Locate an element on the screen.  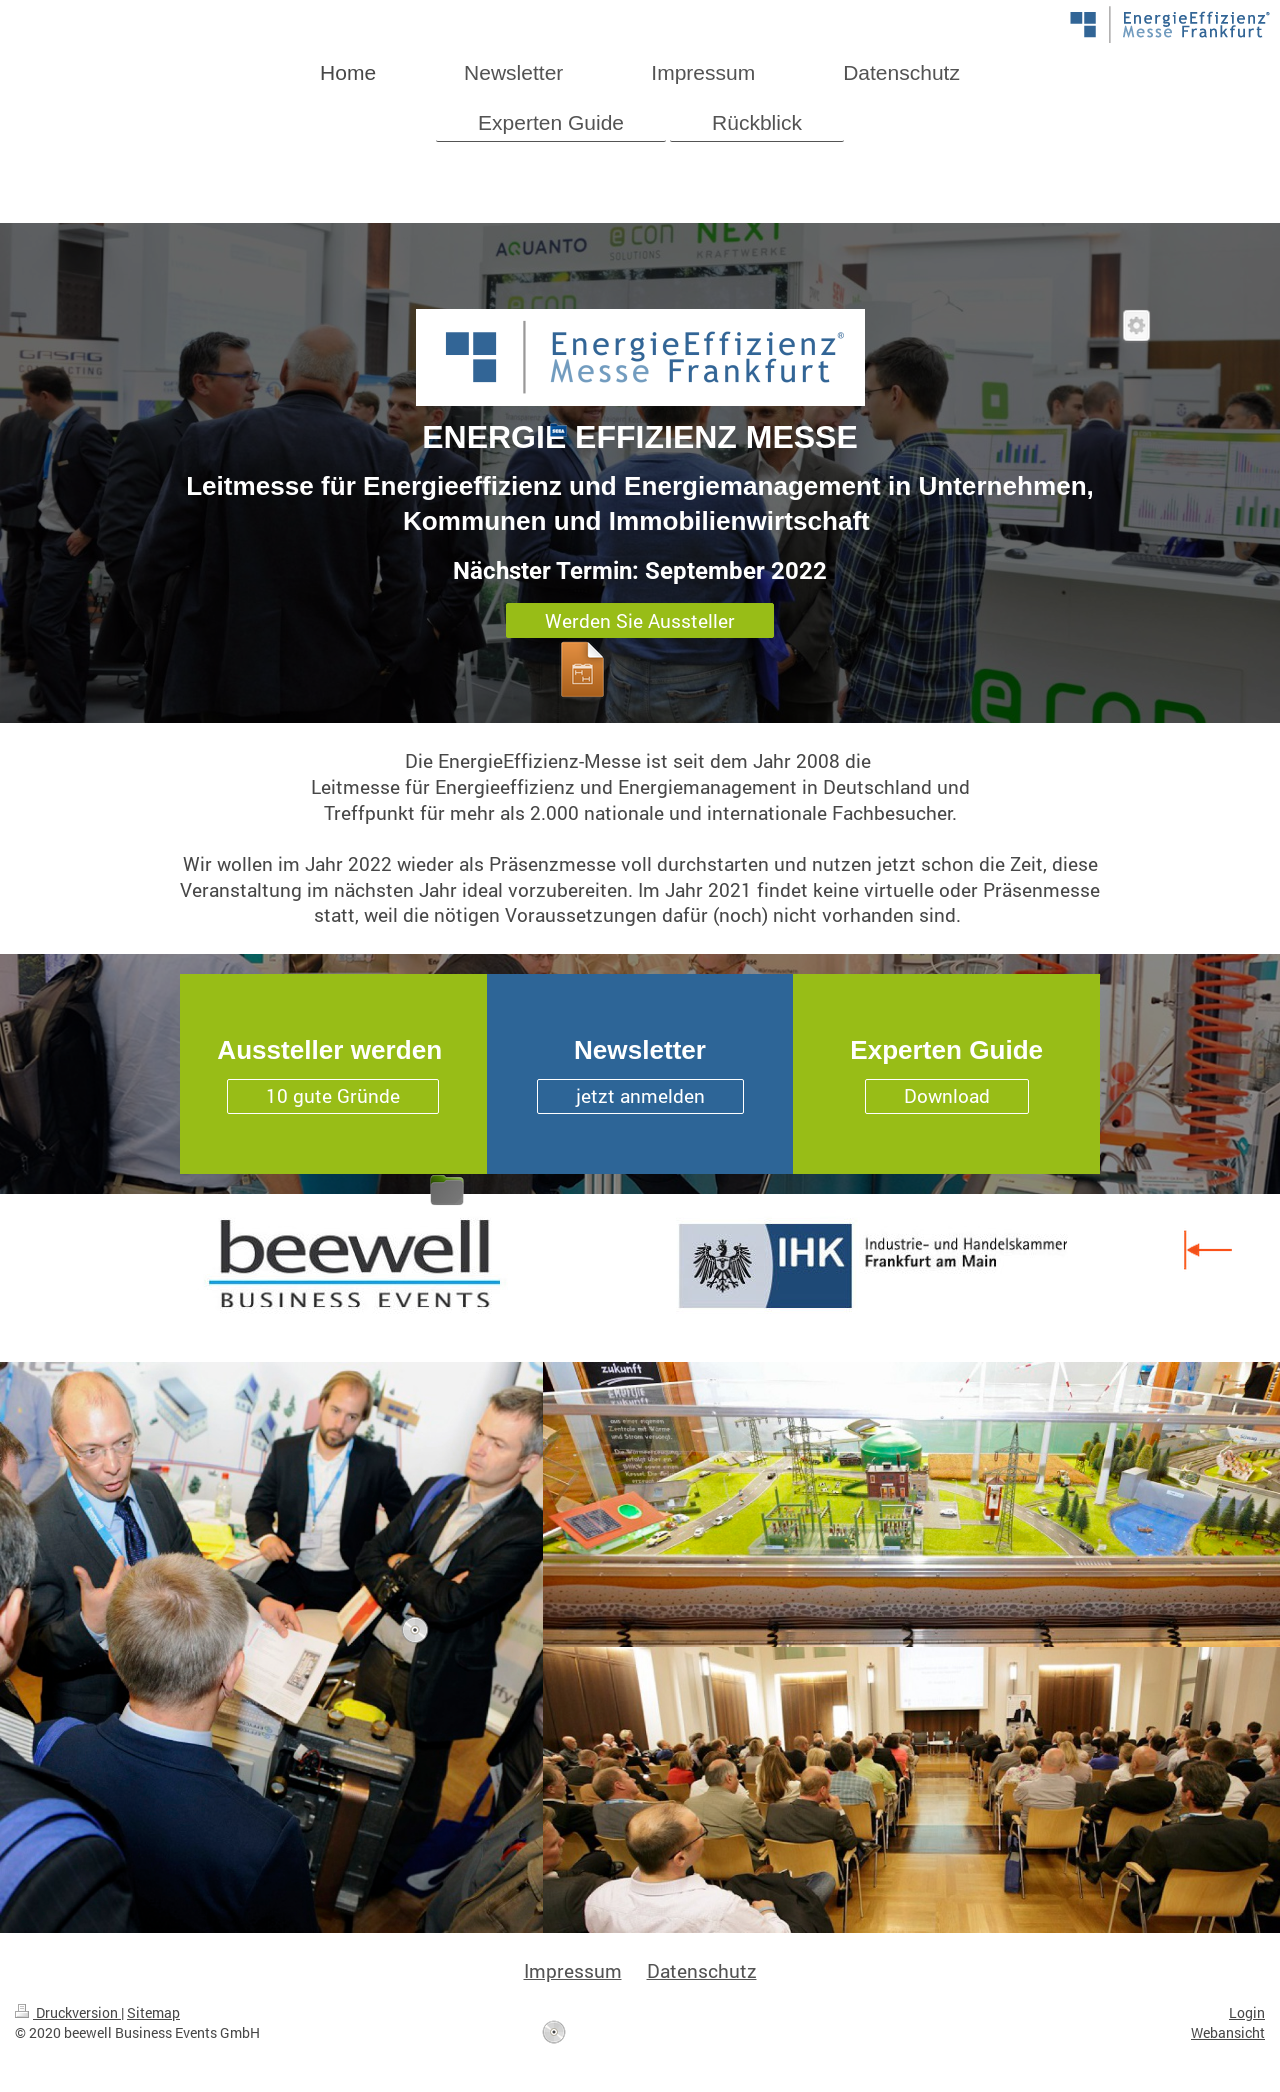
go to the first item in a list or sequence is located at coordinates (1208, 1250).